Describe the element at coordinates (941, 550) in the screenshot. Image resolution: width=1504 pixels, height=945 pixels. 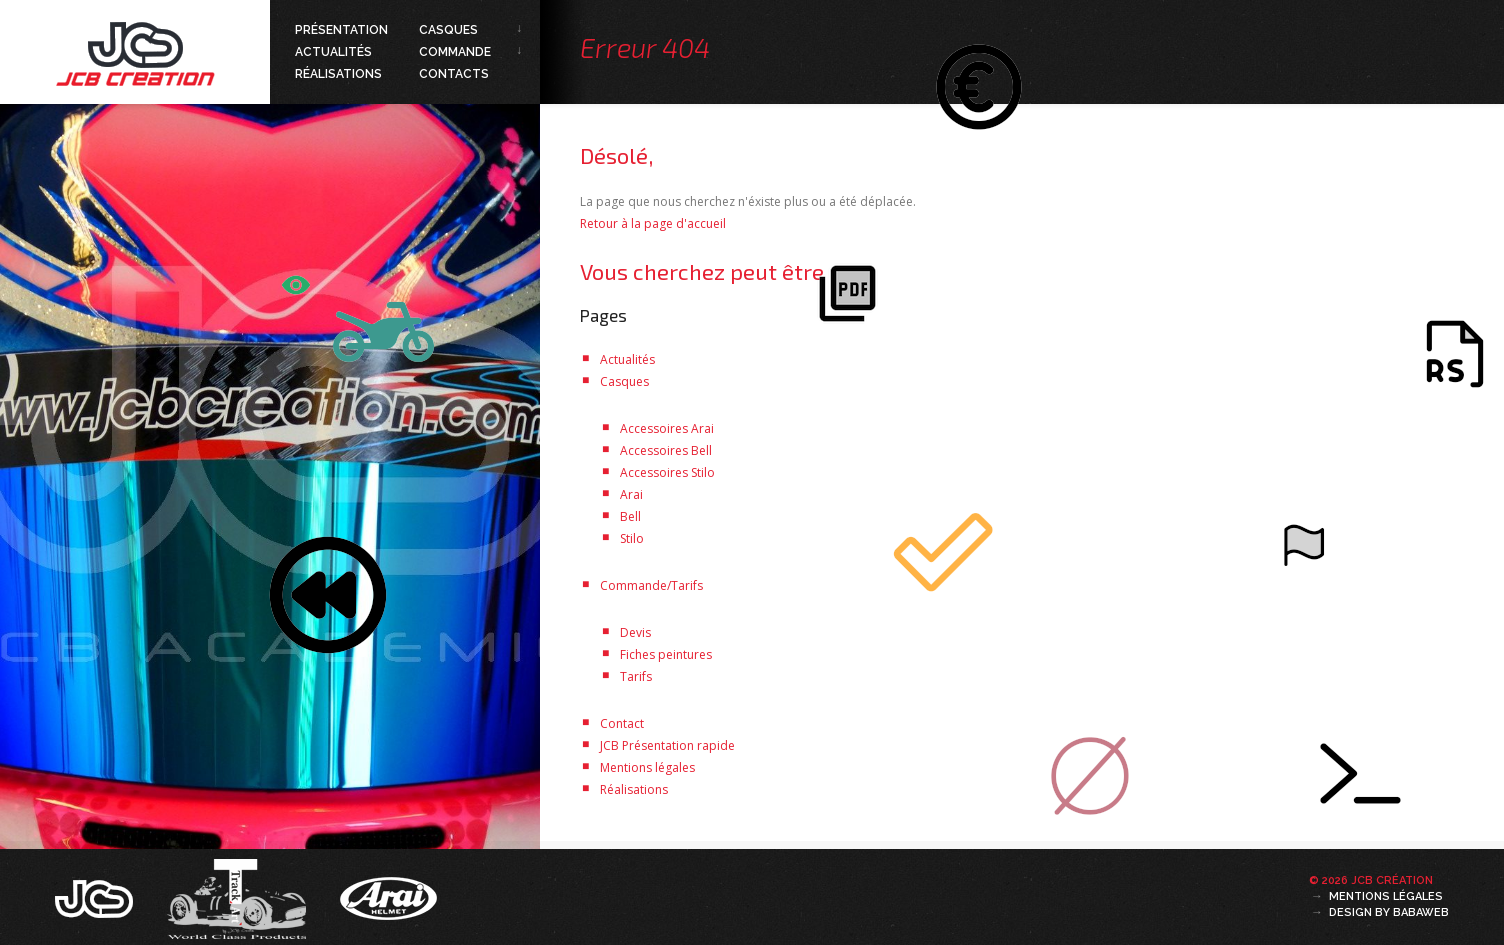
I see `confirm or submit an action` at that location.